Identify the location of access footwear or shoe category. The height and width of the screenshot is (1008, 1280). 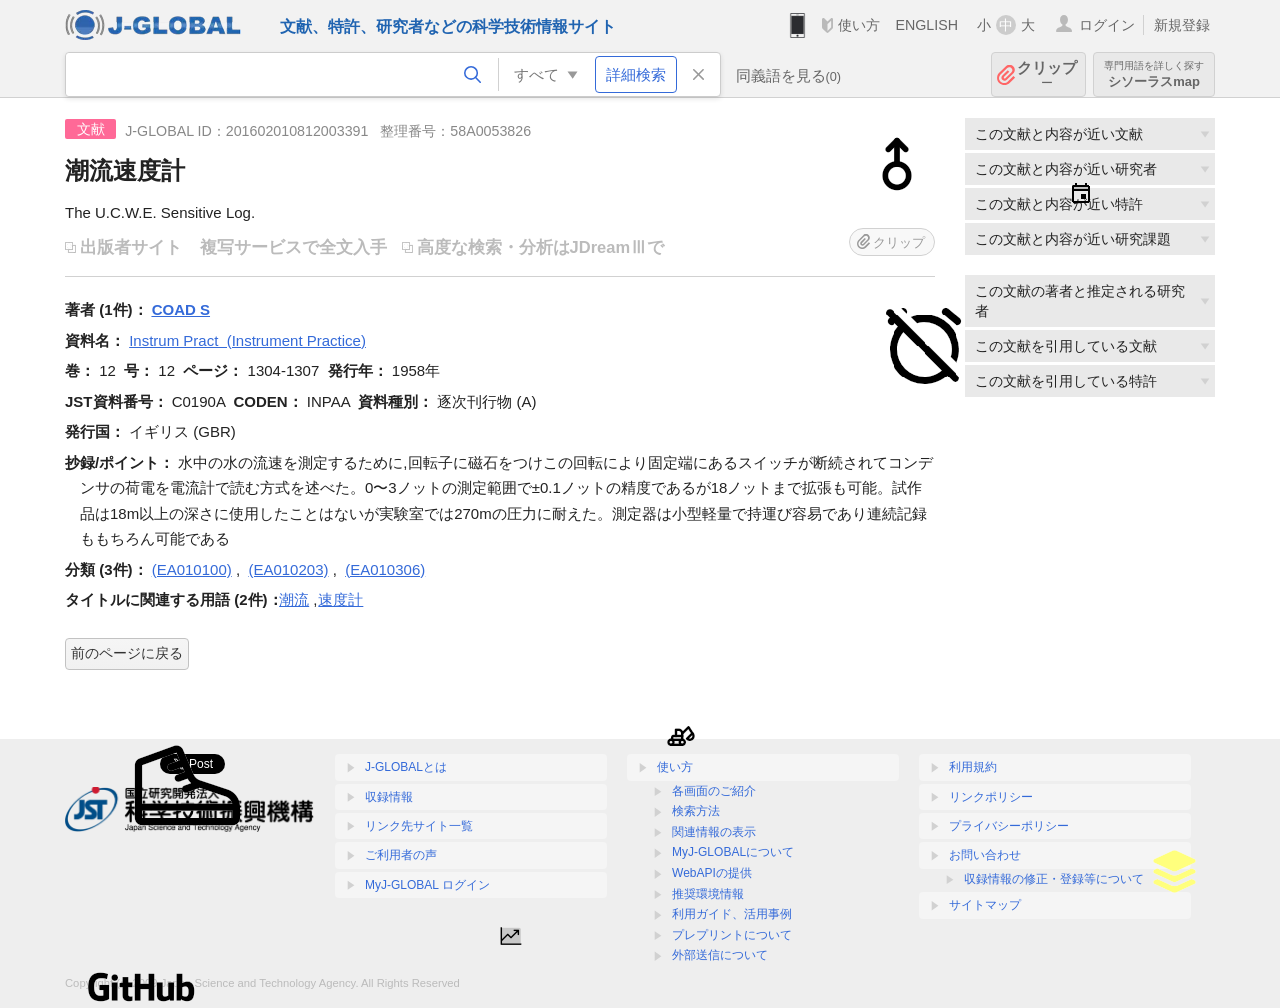
(182, 789).